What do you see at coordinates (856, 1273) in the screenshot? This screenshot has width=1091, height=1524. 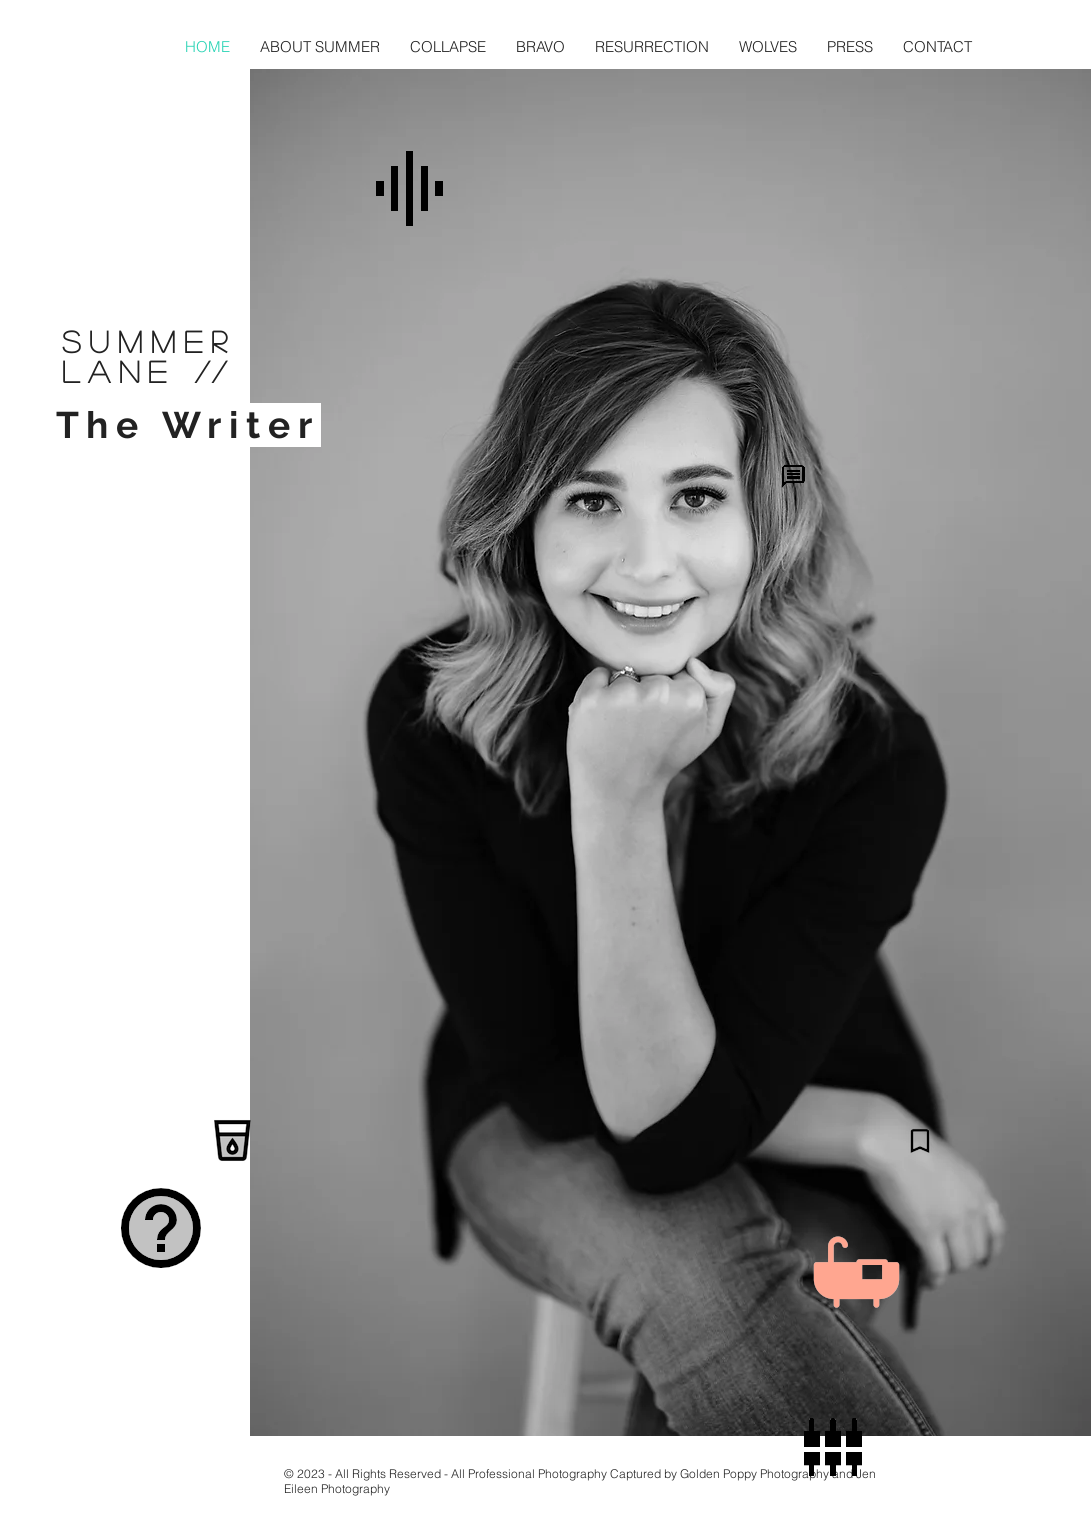 I see `indicates bathroom or bathing facilities` at bounding box center [856, 1273].